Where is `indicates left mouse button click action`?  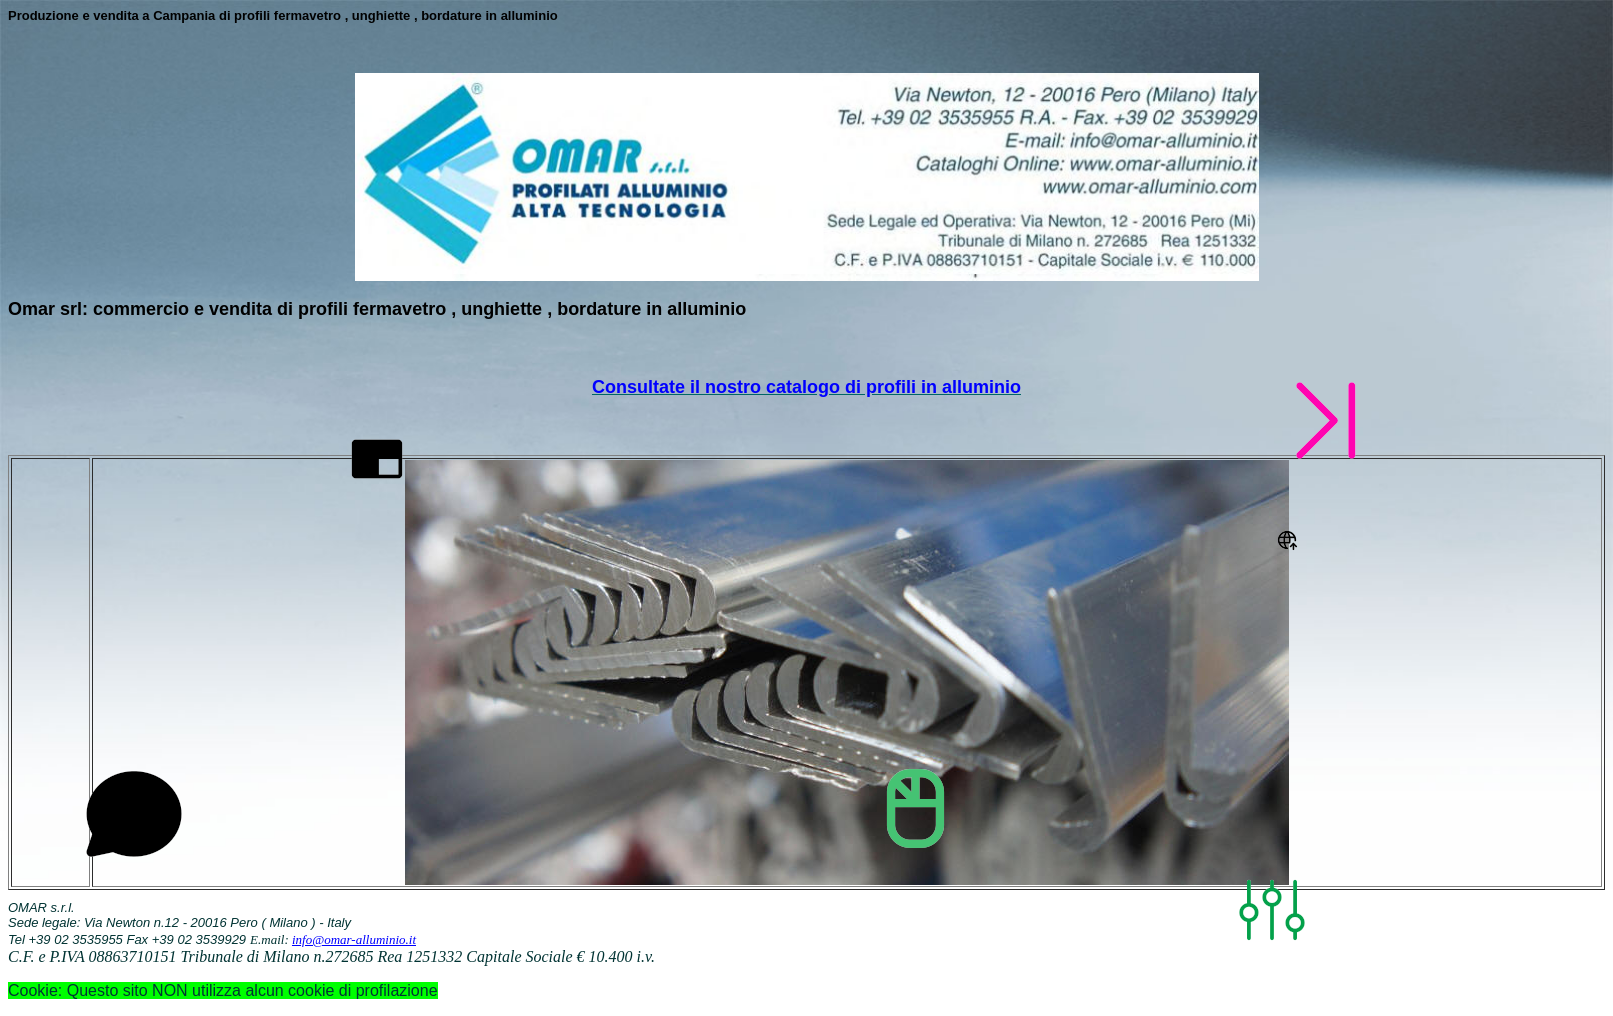
indicates left mouse button click action is located at coordinates (915, 808).